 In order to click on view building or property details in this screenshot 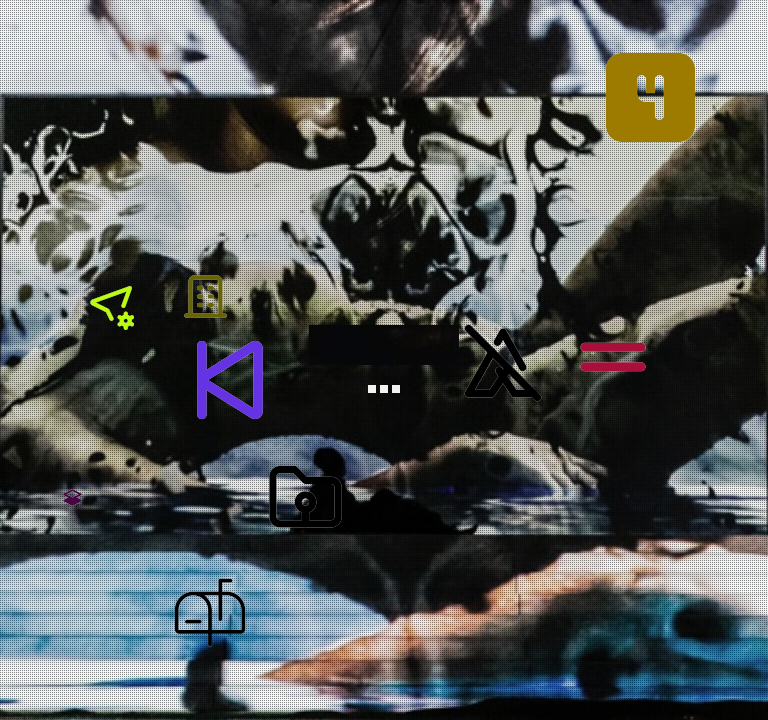, I will do `click(205, 296)`.